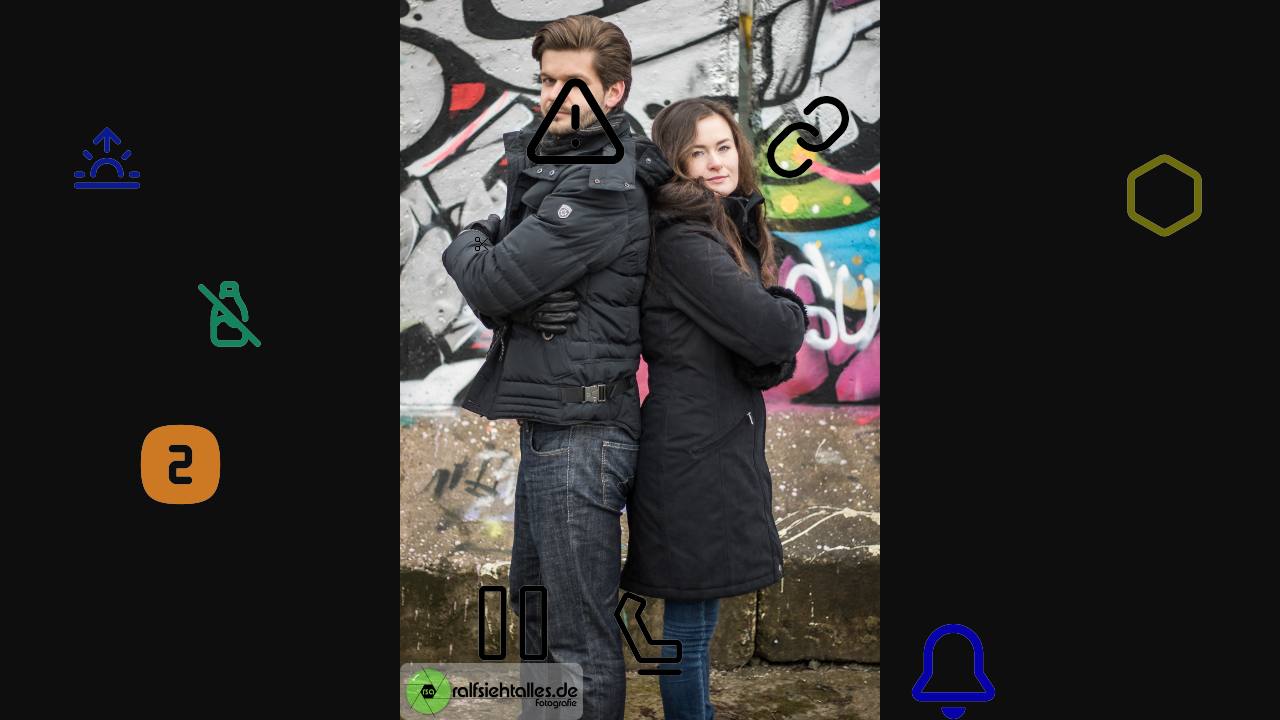 Image resolution: width=1280 pixels, height=720 pixels. What do you see at coordinates (646, 633) in the screenshot?
I see `select a seat for your reservation` at bounding box center [646, 633].